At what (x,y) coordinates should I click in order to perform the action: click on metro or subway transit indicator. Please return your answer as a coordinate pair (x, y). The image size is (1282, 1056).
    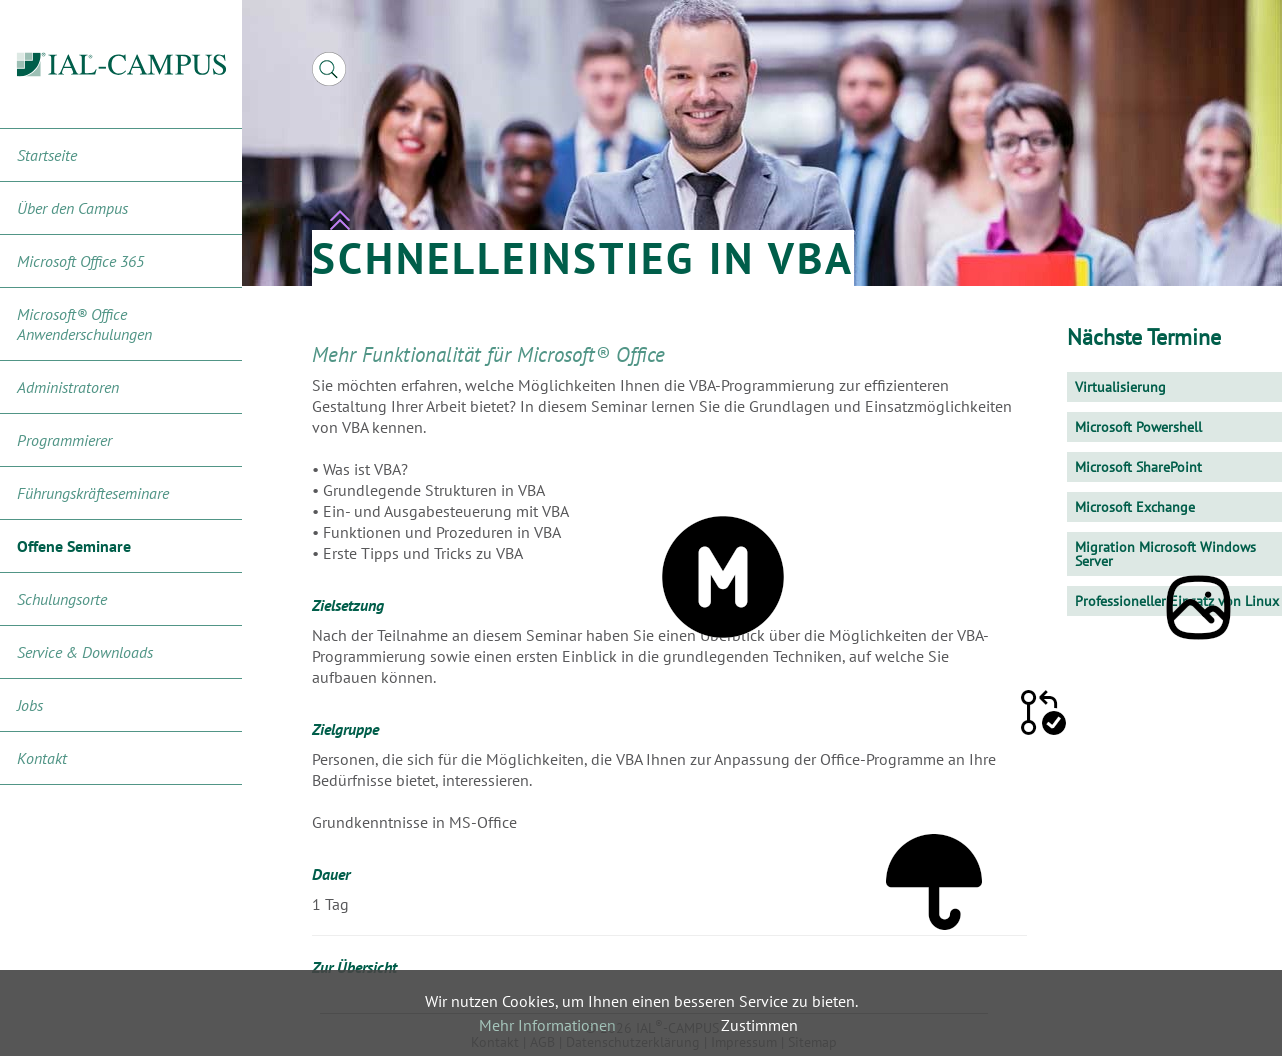
    Looking at the image, I should click on (723, 577).